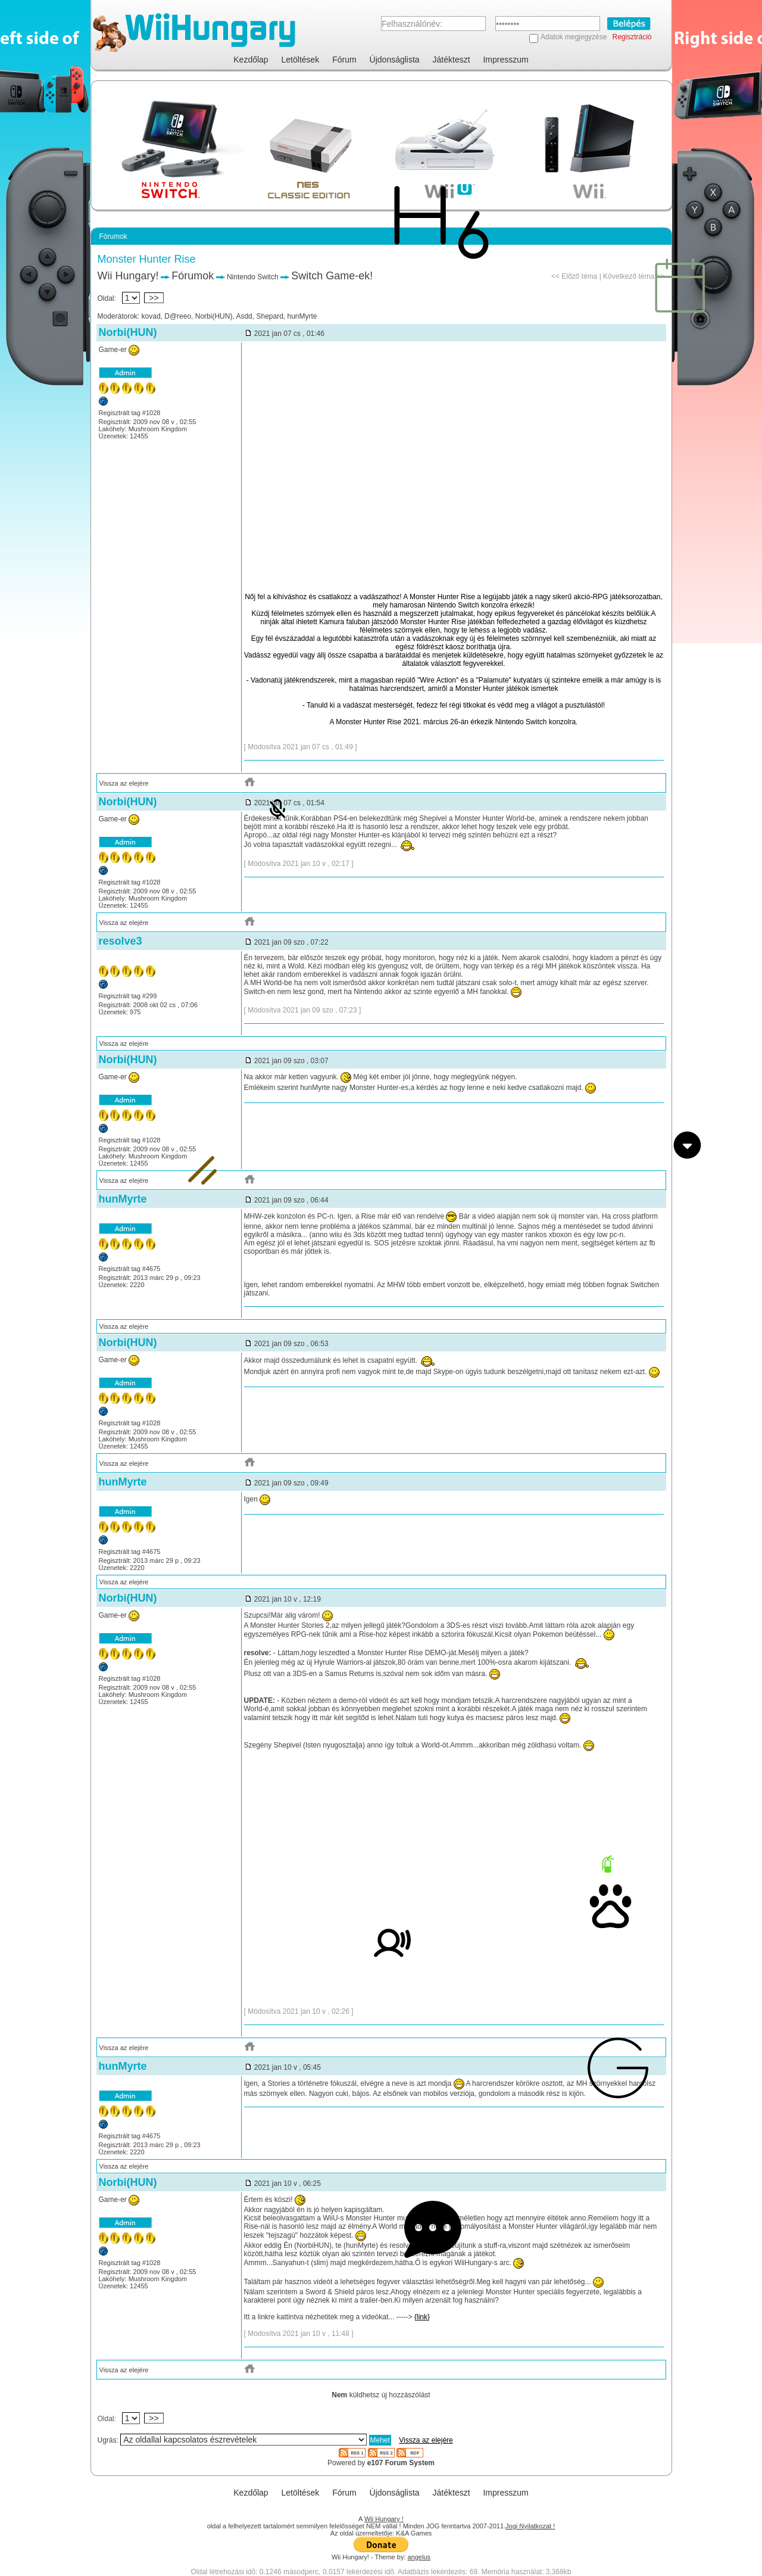  I want to click on fire safety equipment indicator, so click(607, 1864).